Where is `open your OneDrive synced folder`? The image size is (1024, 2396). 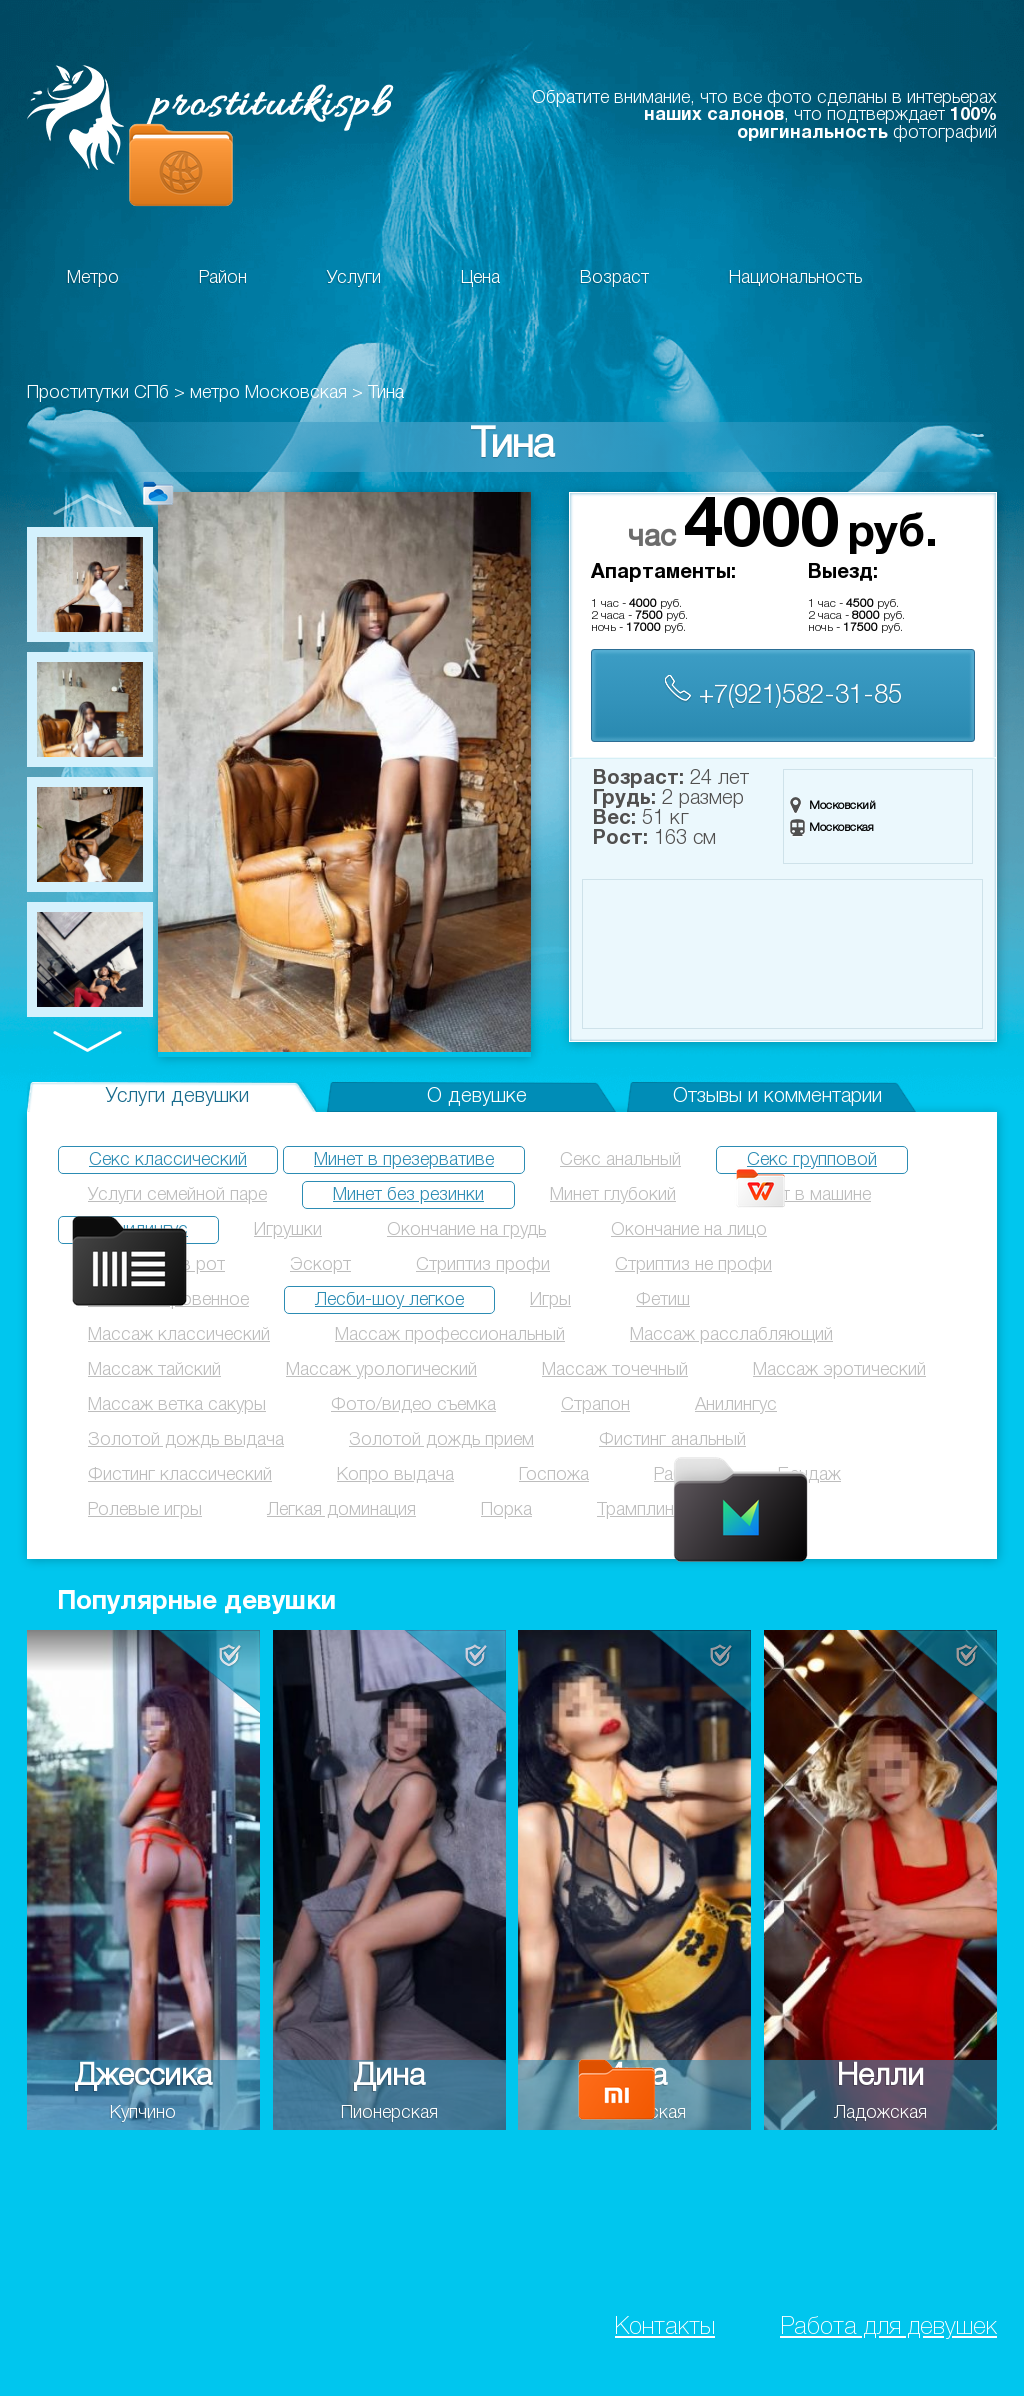 open your OneDrive synced folder is located at coordinates (158, 494).